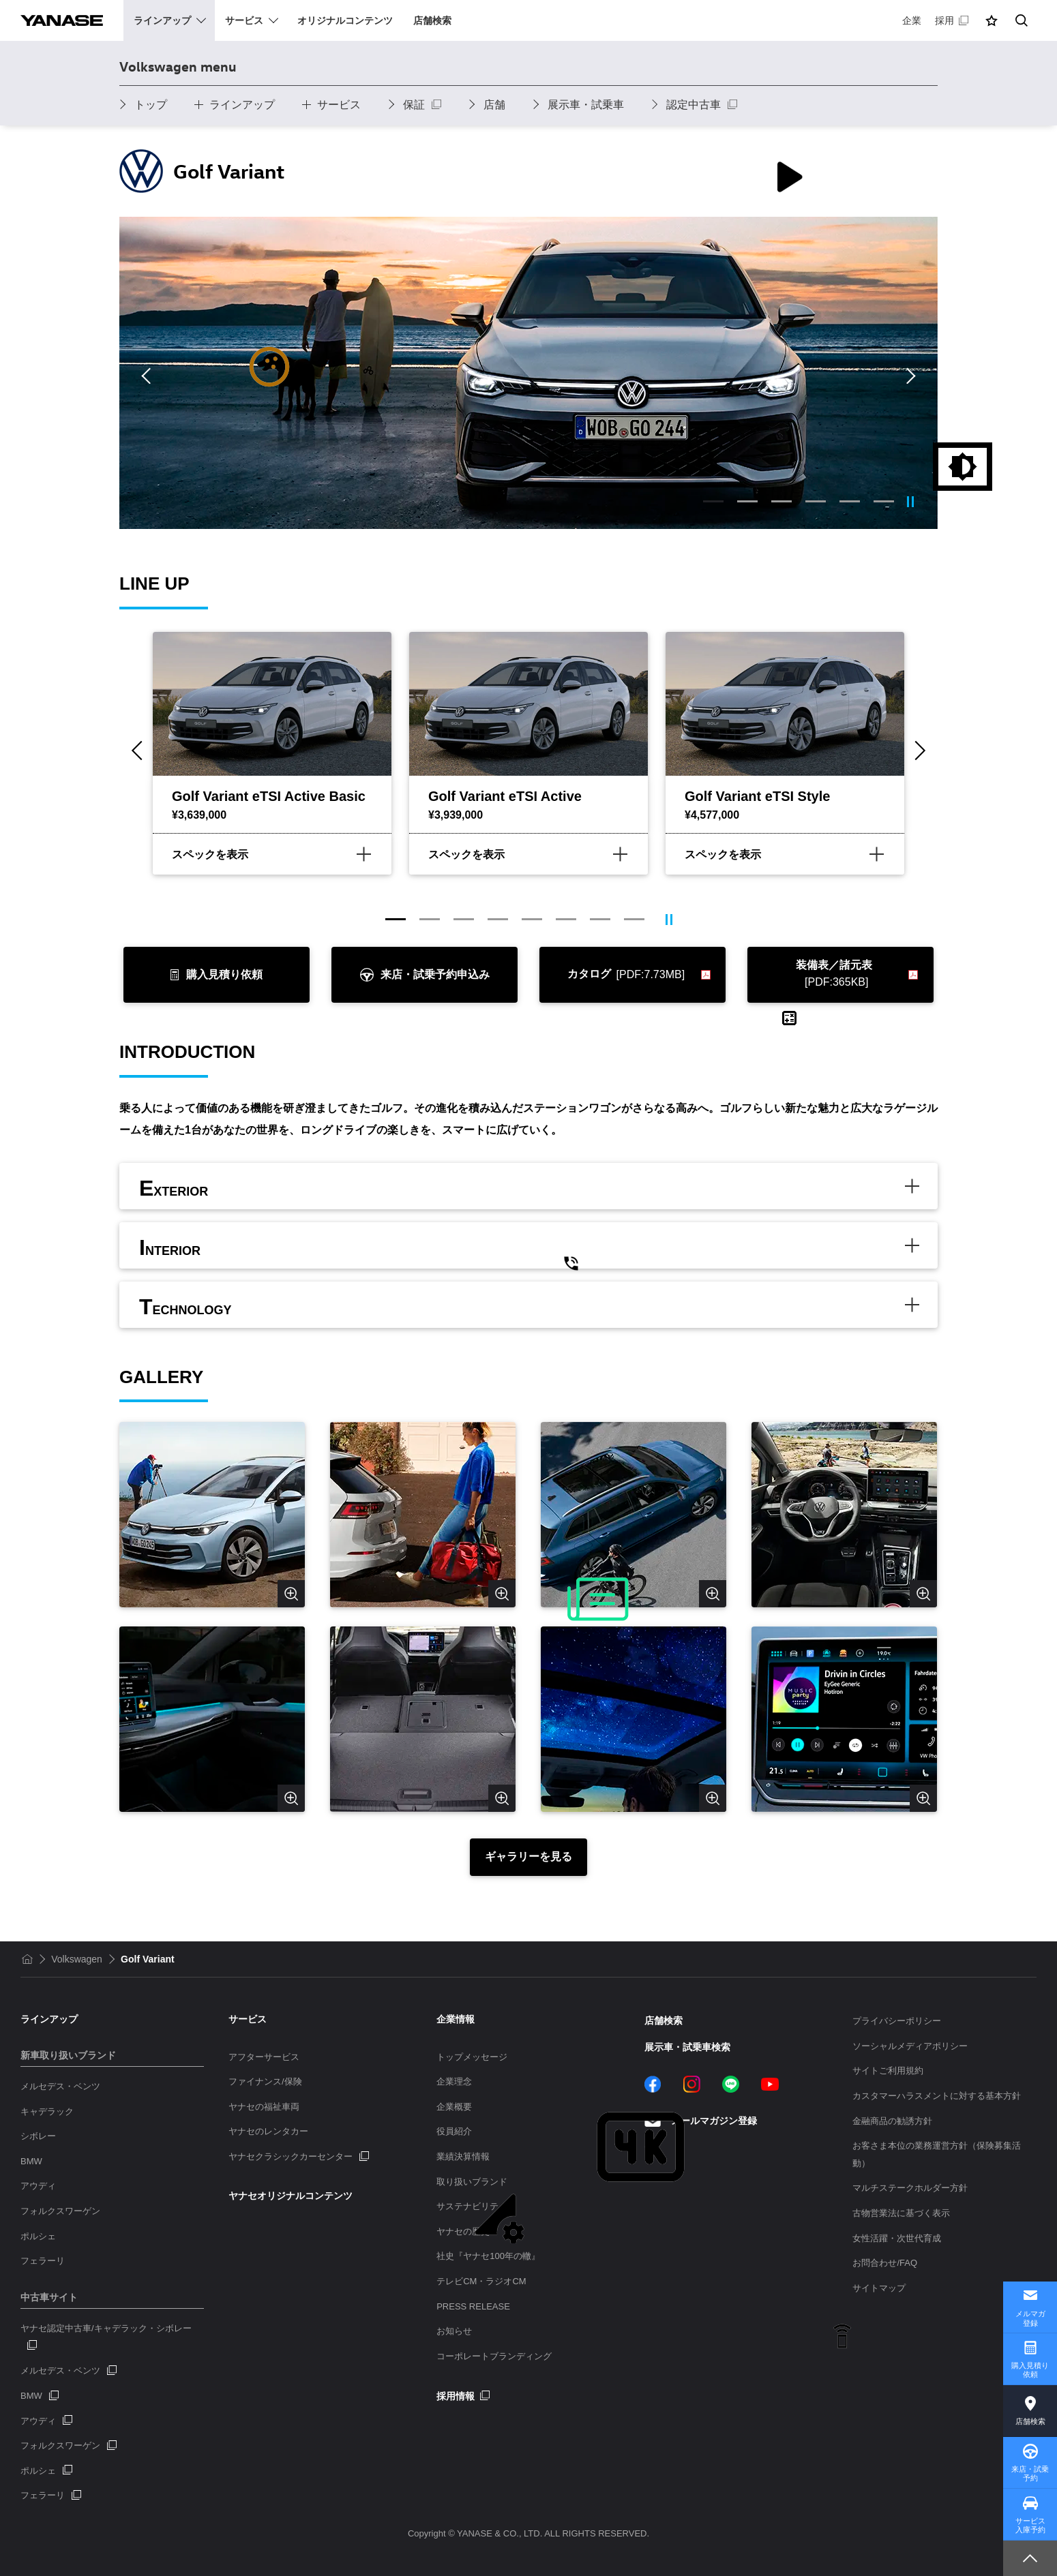 This screenshot has width=1057, height=2576. I want to click on access data or network settings, so click(498, 2217).